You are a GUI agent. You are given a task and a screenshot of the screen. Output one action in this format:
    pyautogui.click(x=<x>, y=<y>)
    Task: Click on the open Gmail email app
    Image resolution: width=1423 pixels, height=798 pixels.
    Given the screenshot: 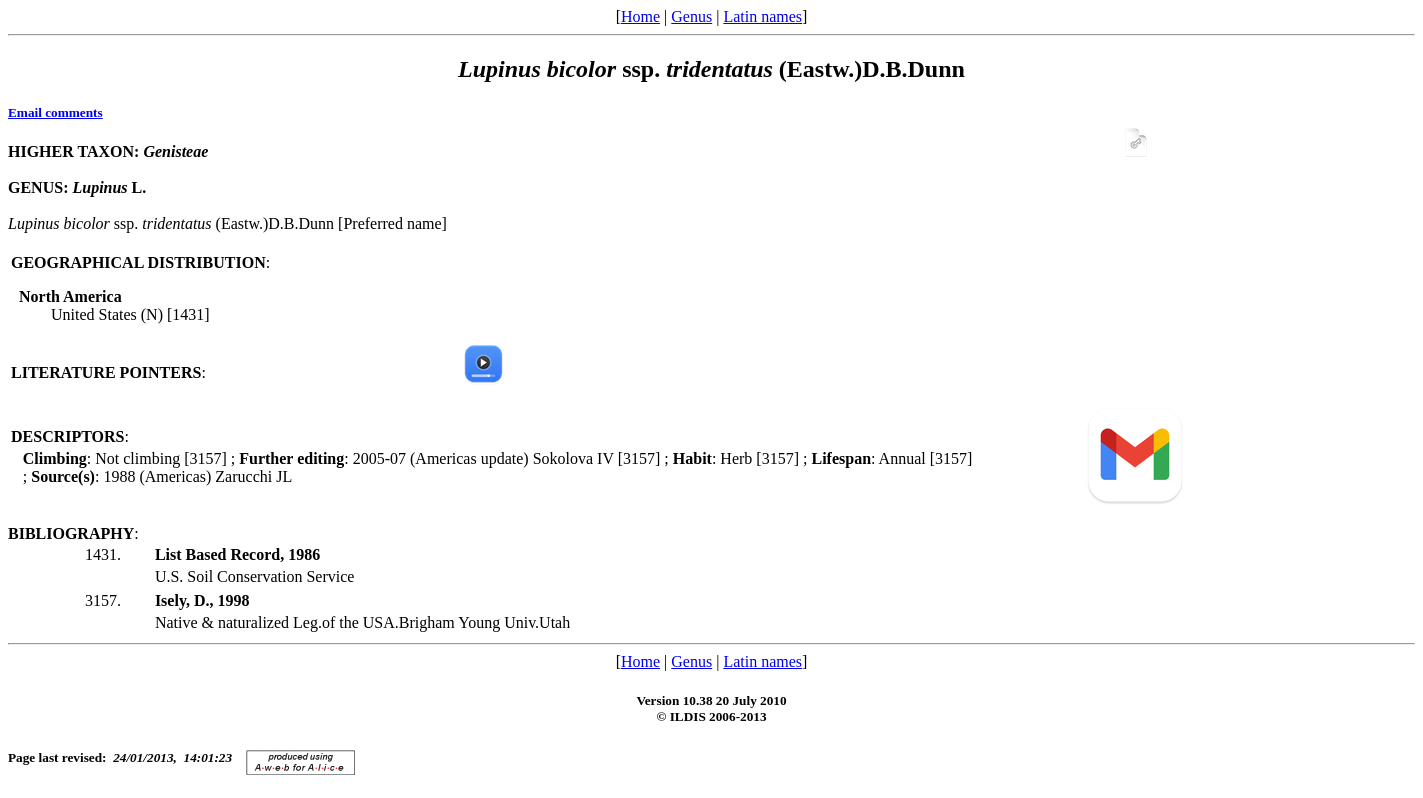 What is the action you would take?
    pyautogui.click(x=1135, y=455)
    